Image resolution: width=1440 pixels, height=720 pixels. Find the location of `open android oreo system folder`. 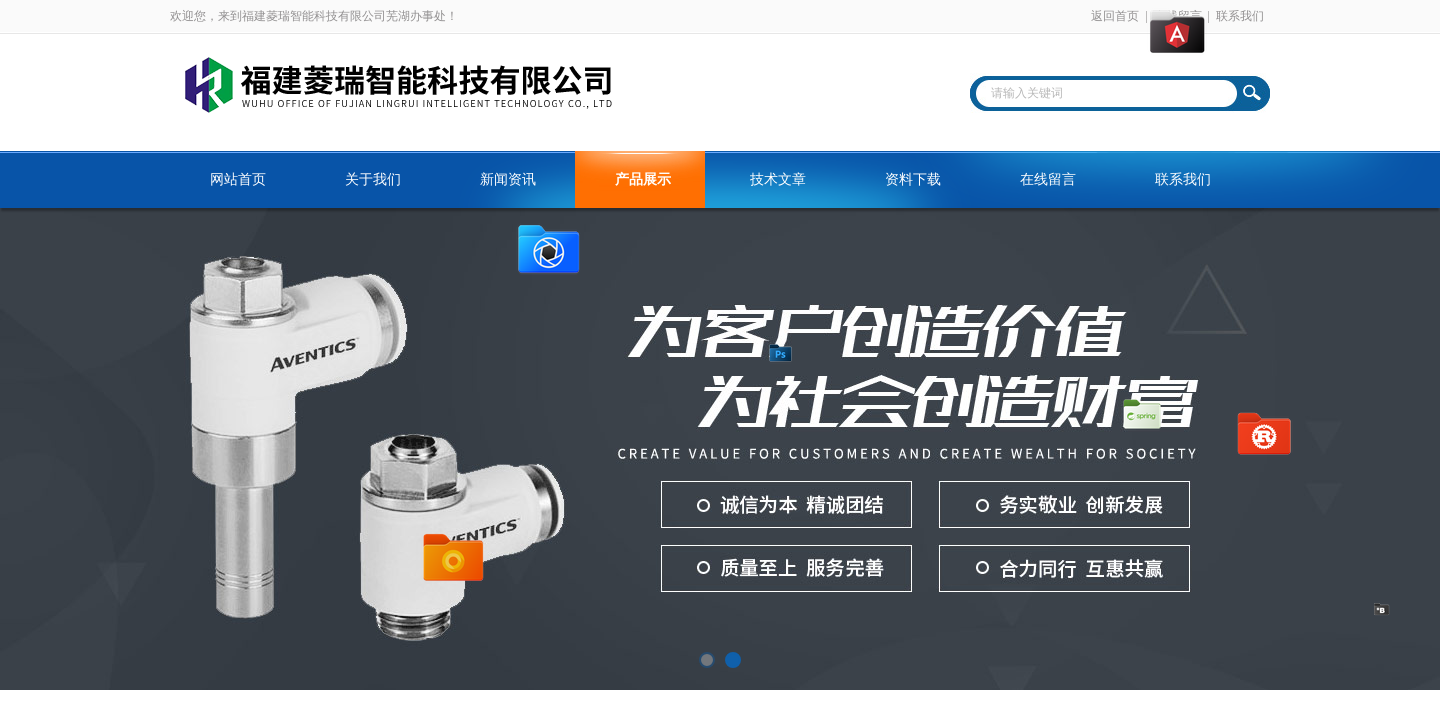

open android oreo system folder is located at coordinates (453, 559).